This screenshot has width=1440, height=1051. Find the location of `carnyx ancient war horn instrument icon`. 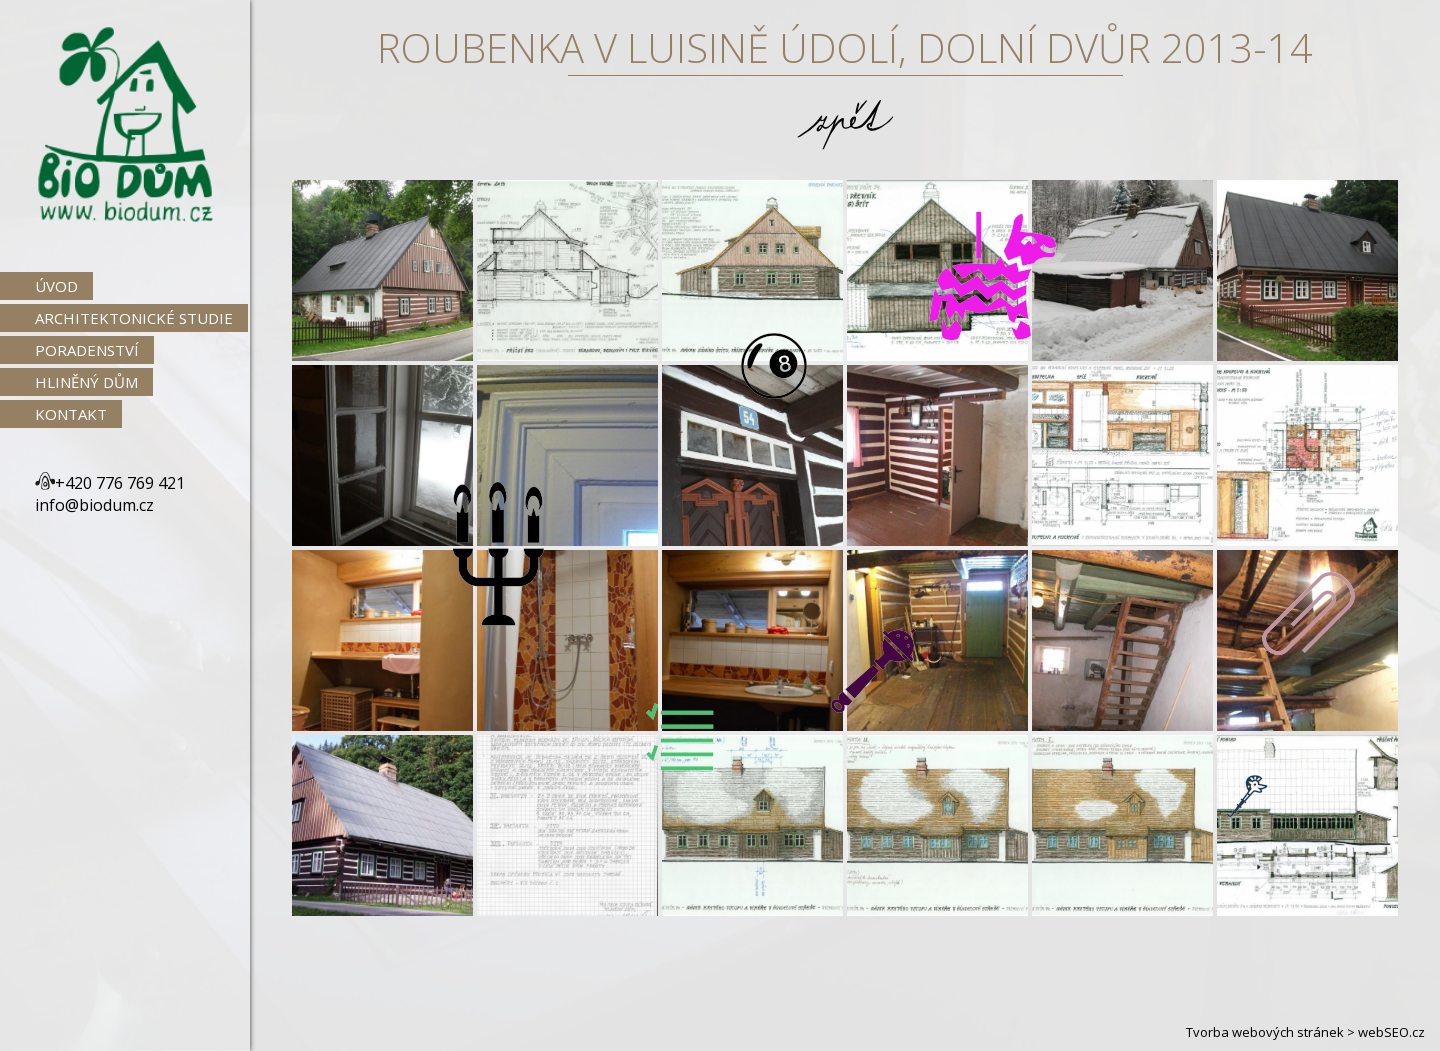

carnyx ancient war horn instrument icon is located at coordinates (1246, 796).